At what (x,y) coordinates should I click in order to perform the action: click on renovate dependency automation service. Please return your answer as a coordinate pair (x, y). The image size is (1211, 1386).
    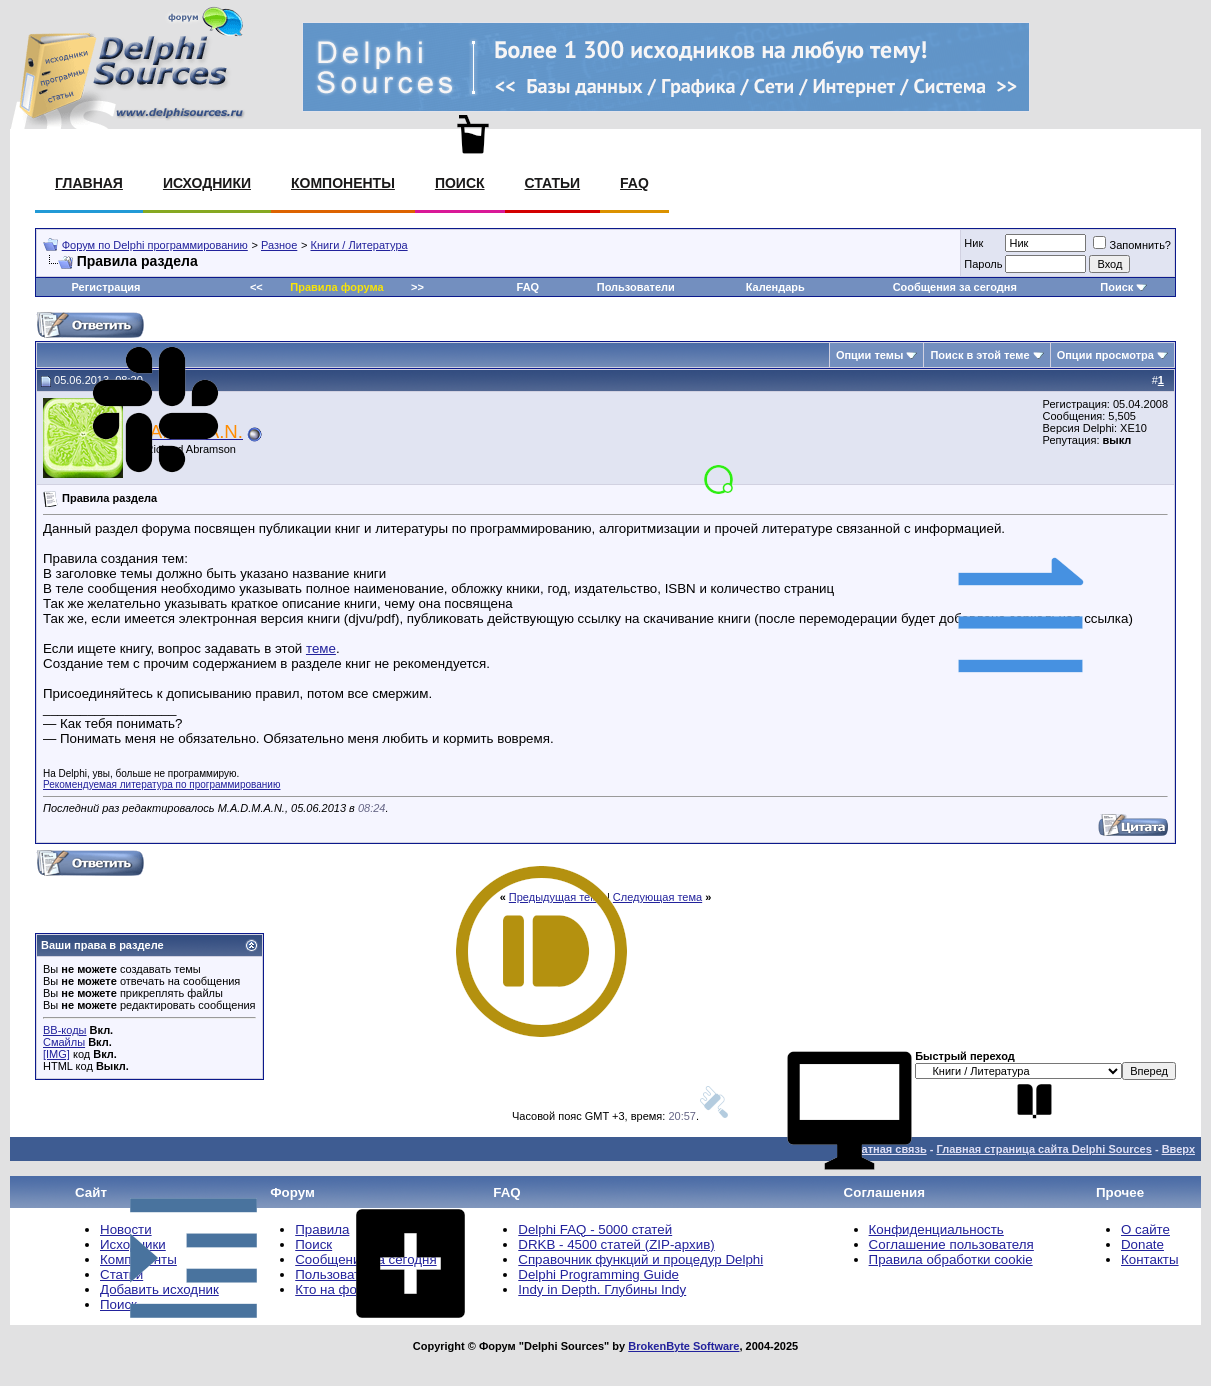
    Looking at the image, I should click on (714, 1102).